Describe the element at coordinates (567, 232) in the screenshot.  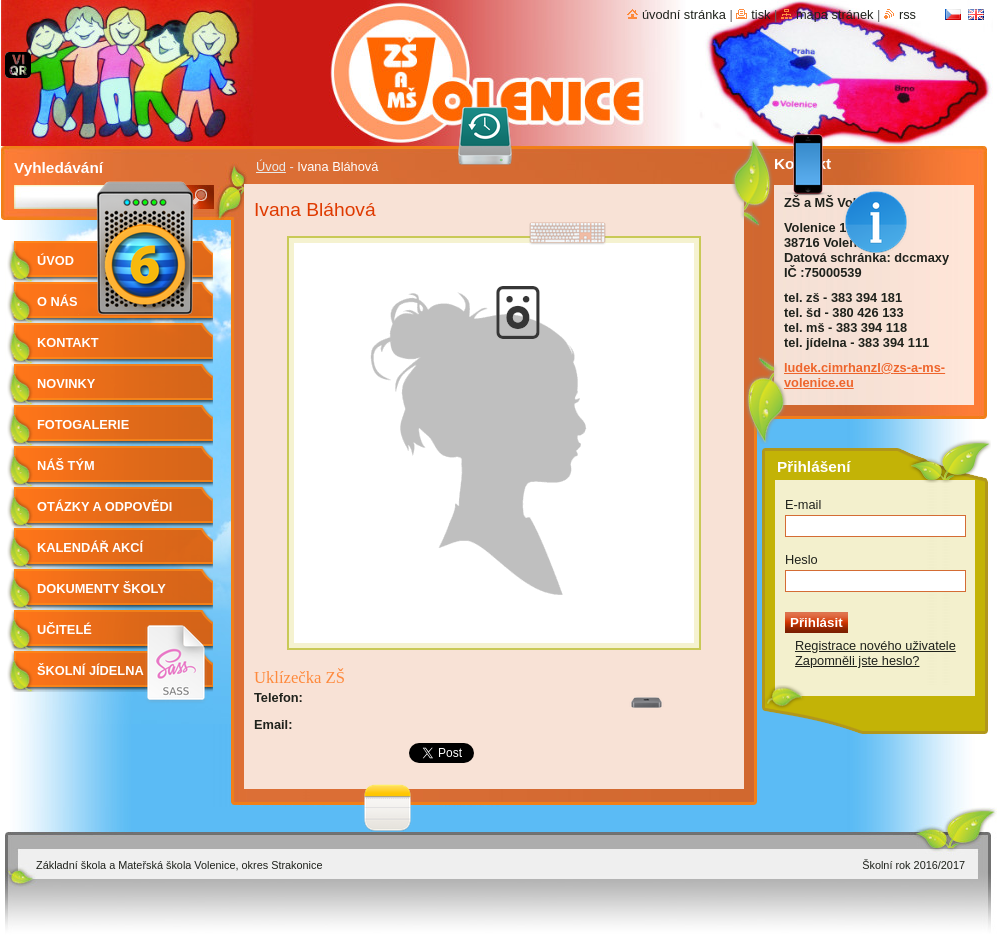
I see `connect to a wireless bluetooth keyboard` at that location.